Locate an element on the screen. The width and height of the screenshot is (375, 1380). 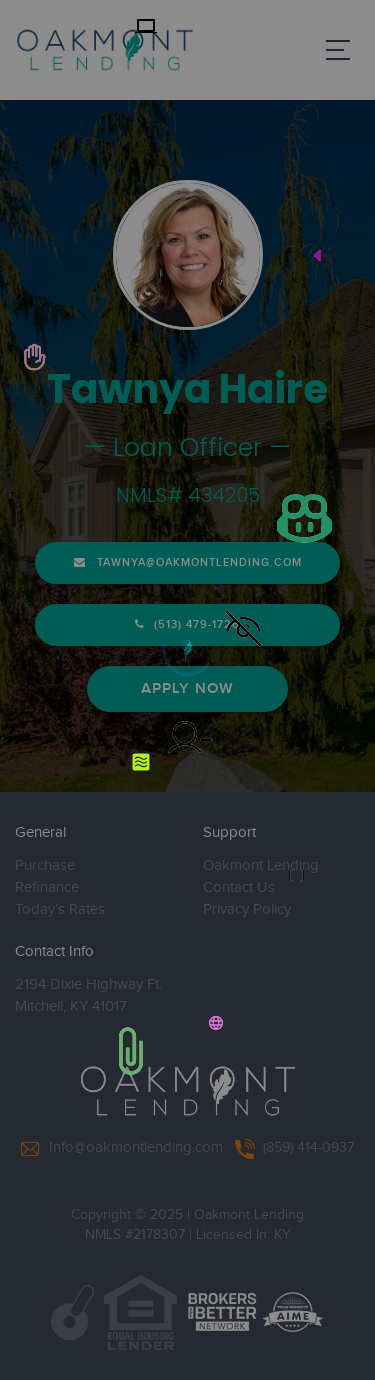
stop or pause an action is located at coordinates (35, 357).